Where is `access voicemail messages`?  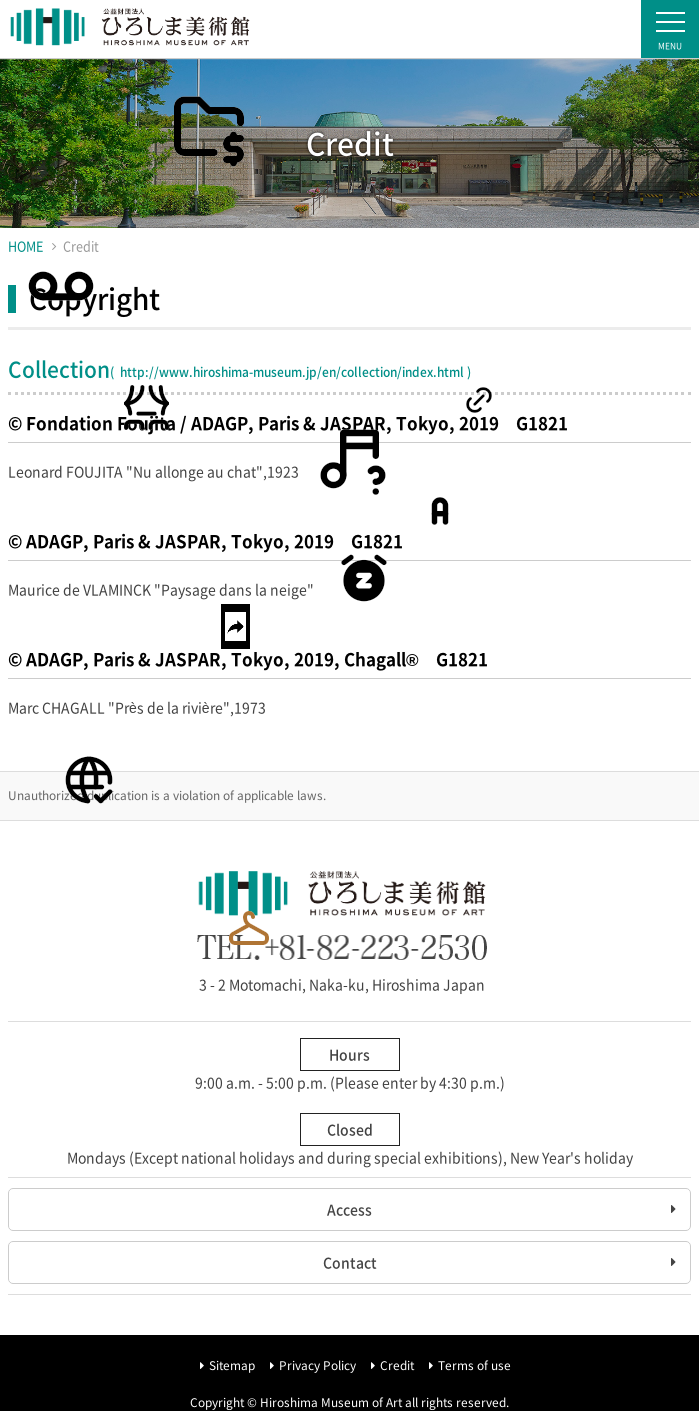
access voicemail messages is located at coordinates (61, 286).